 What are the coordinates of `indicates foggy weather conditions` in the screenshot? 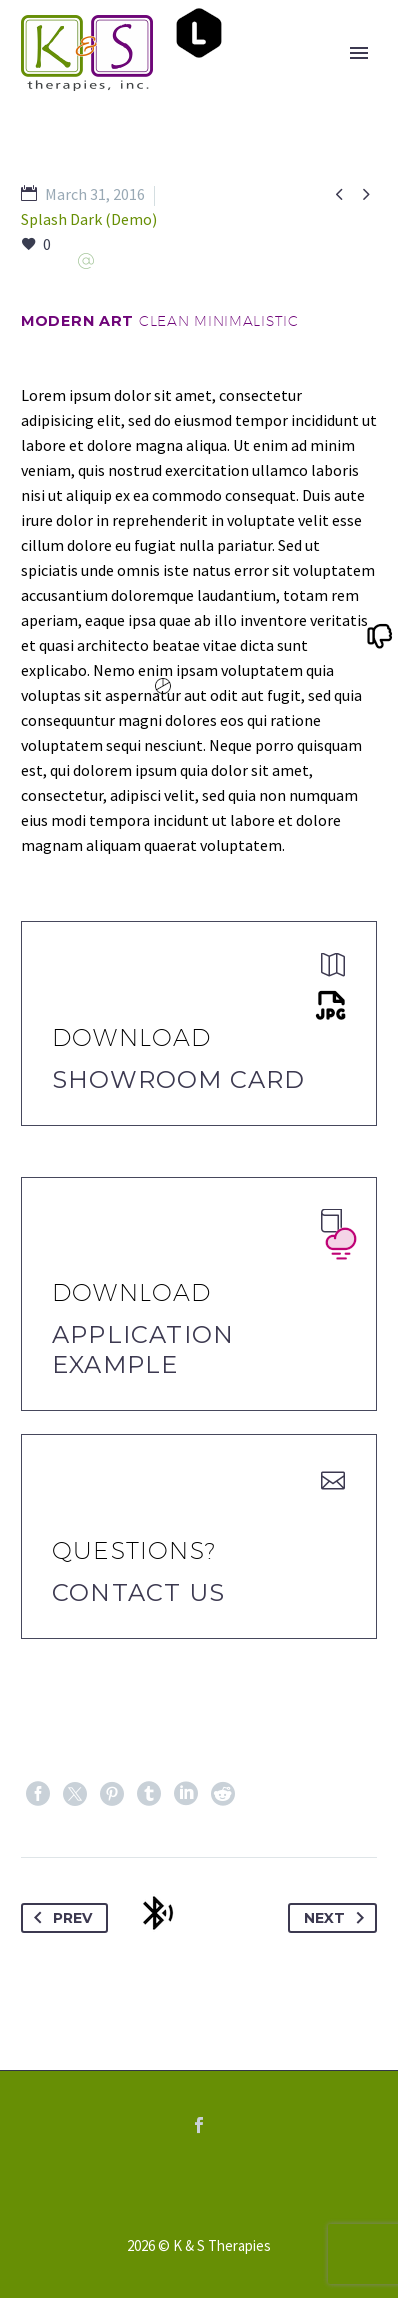 It's located at (341, 1243).